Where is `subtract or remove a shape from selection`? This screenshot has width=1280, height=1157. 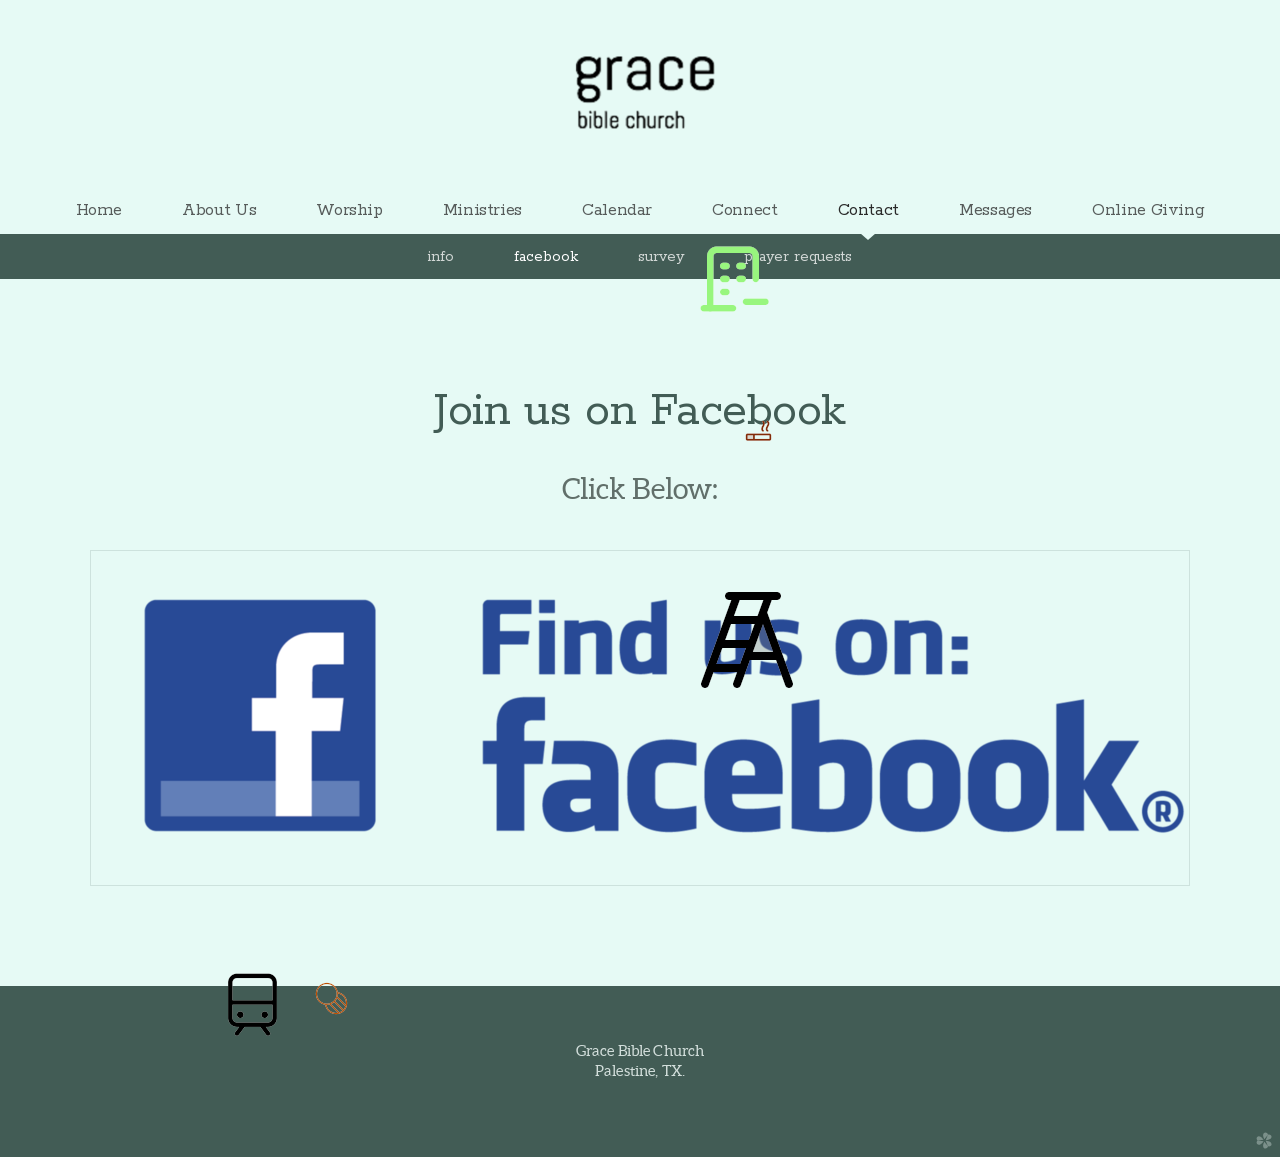
subtract or remove a shape from selection is located at coordinates (331, 998).